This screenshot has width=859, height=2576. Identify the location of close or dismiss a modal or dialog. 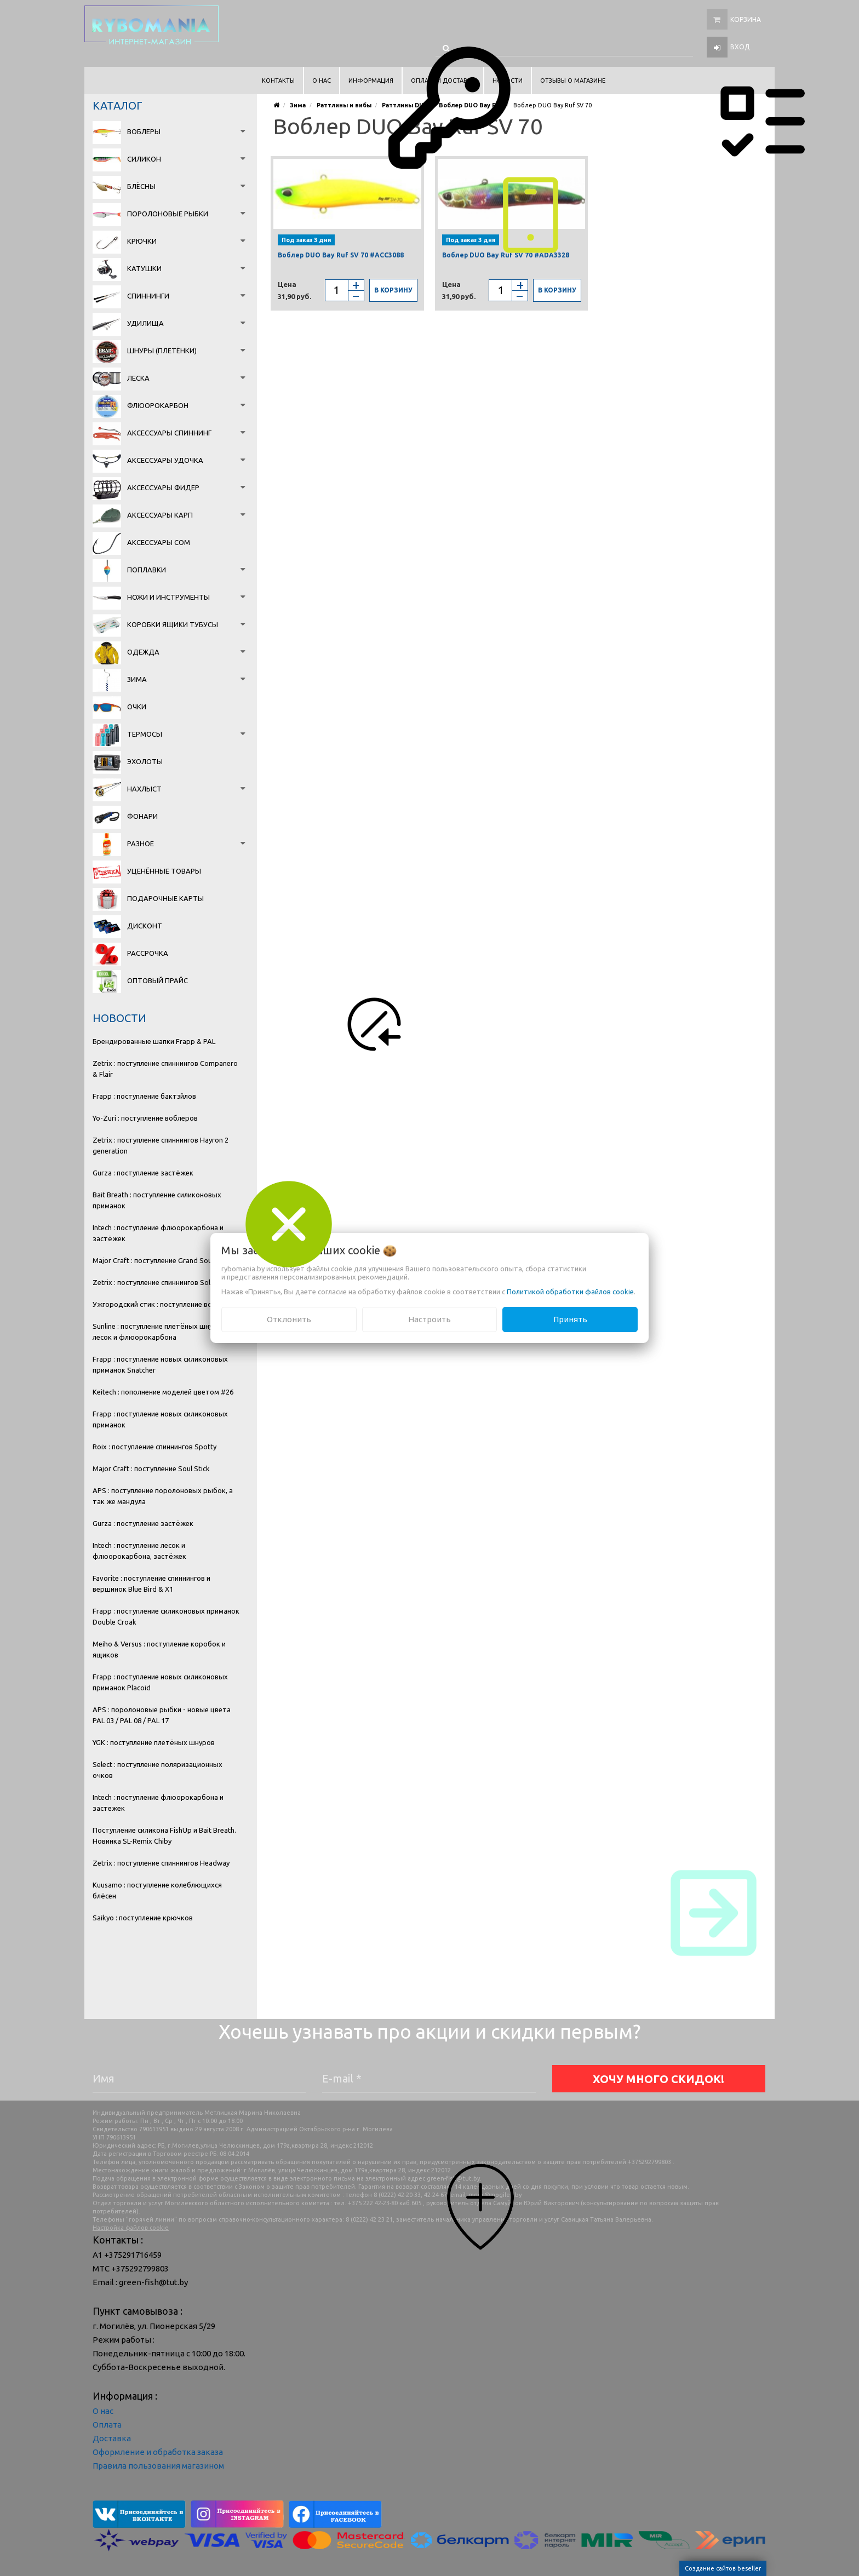
(289, 1224).